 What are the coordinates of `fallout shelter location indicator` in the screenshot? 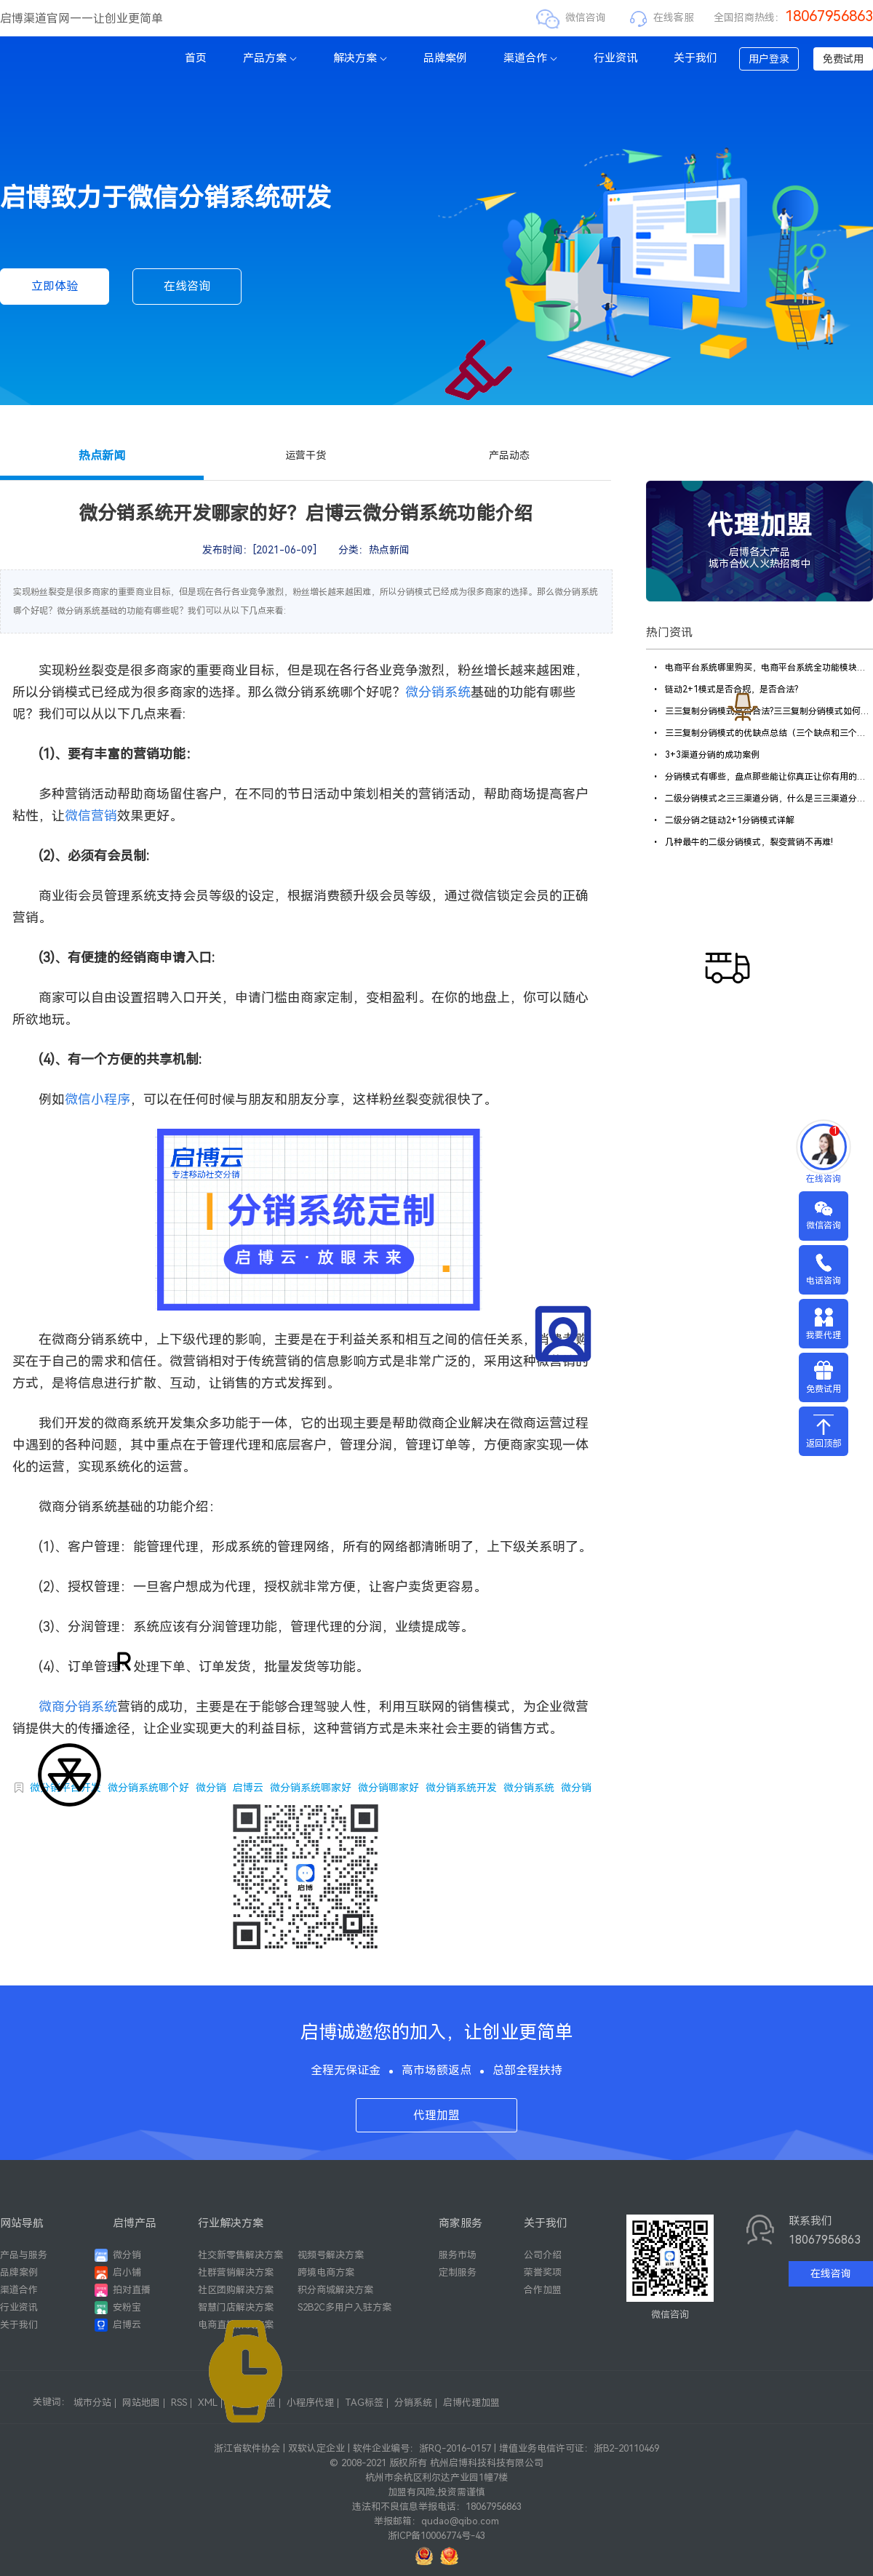 It's located at (69, 1775).